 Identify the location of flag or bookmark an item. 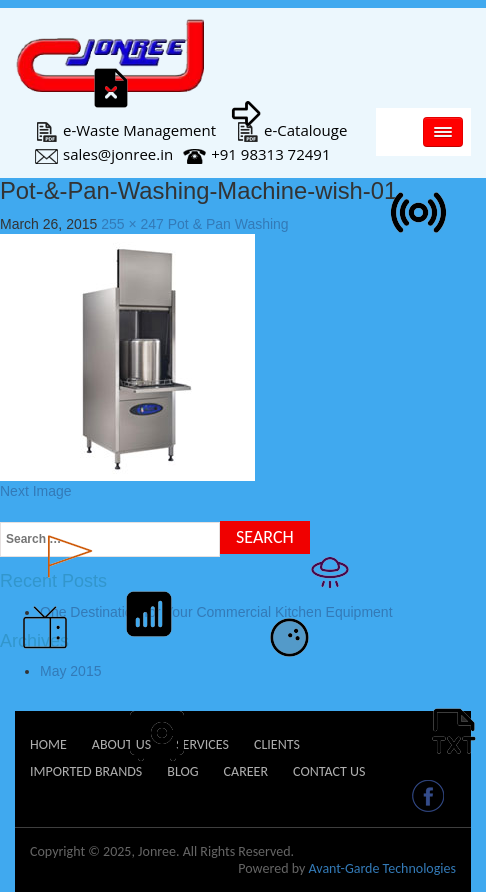
(65, 556).